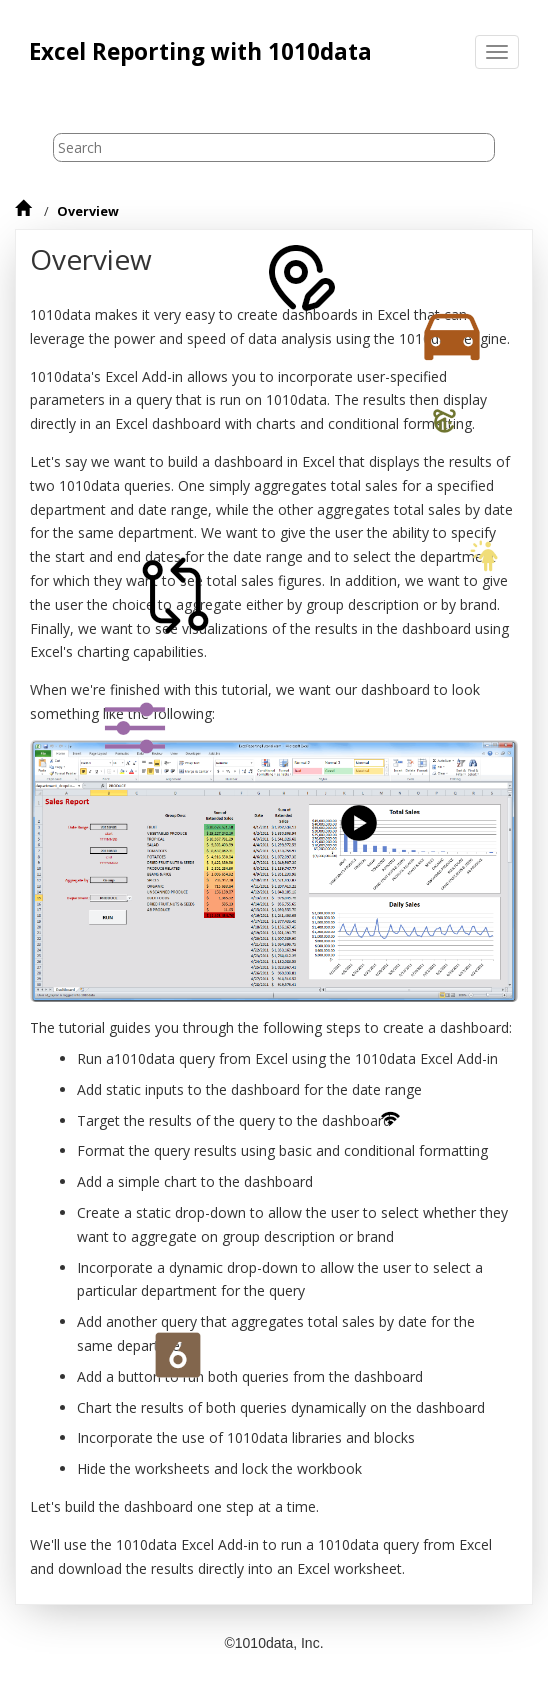 The width and height of the screenshot is (548, 1681). I want to click on play media content, so click(359, 823).